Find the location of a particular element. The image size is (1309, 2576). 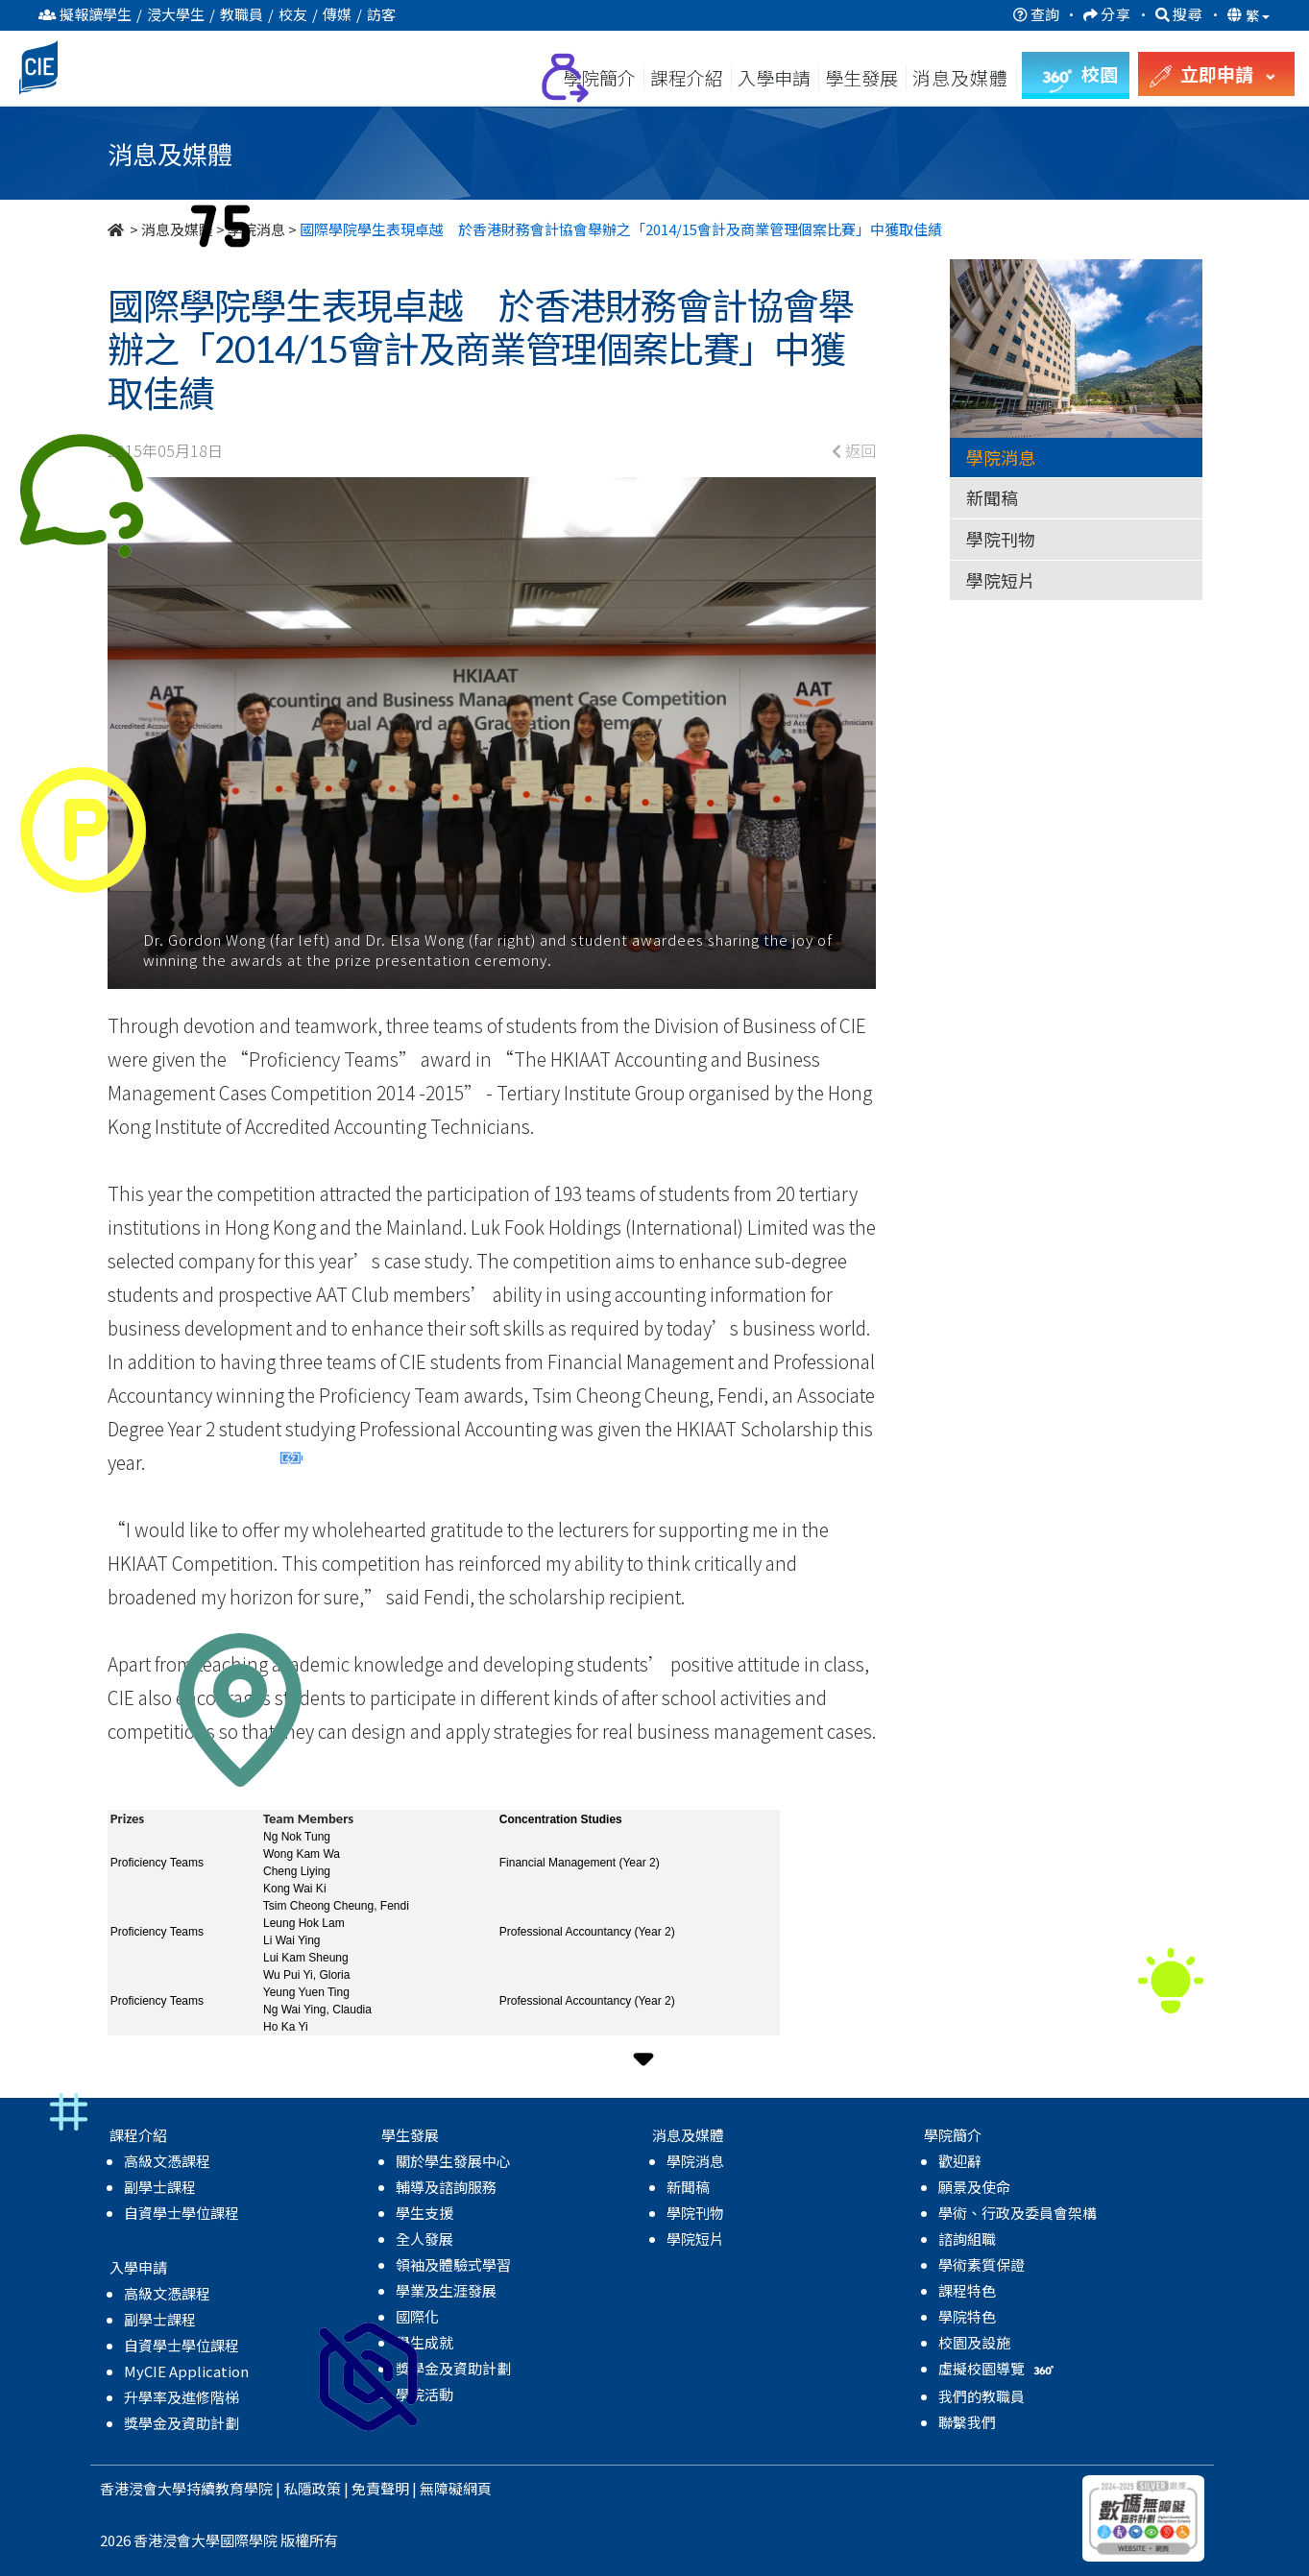

disable assembly or grouping feature is located at coordinates (368, 2376).